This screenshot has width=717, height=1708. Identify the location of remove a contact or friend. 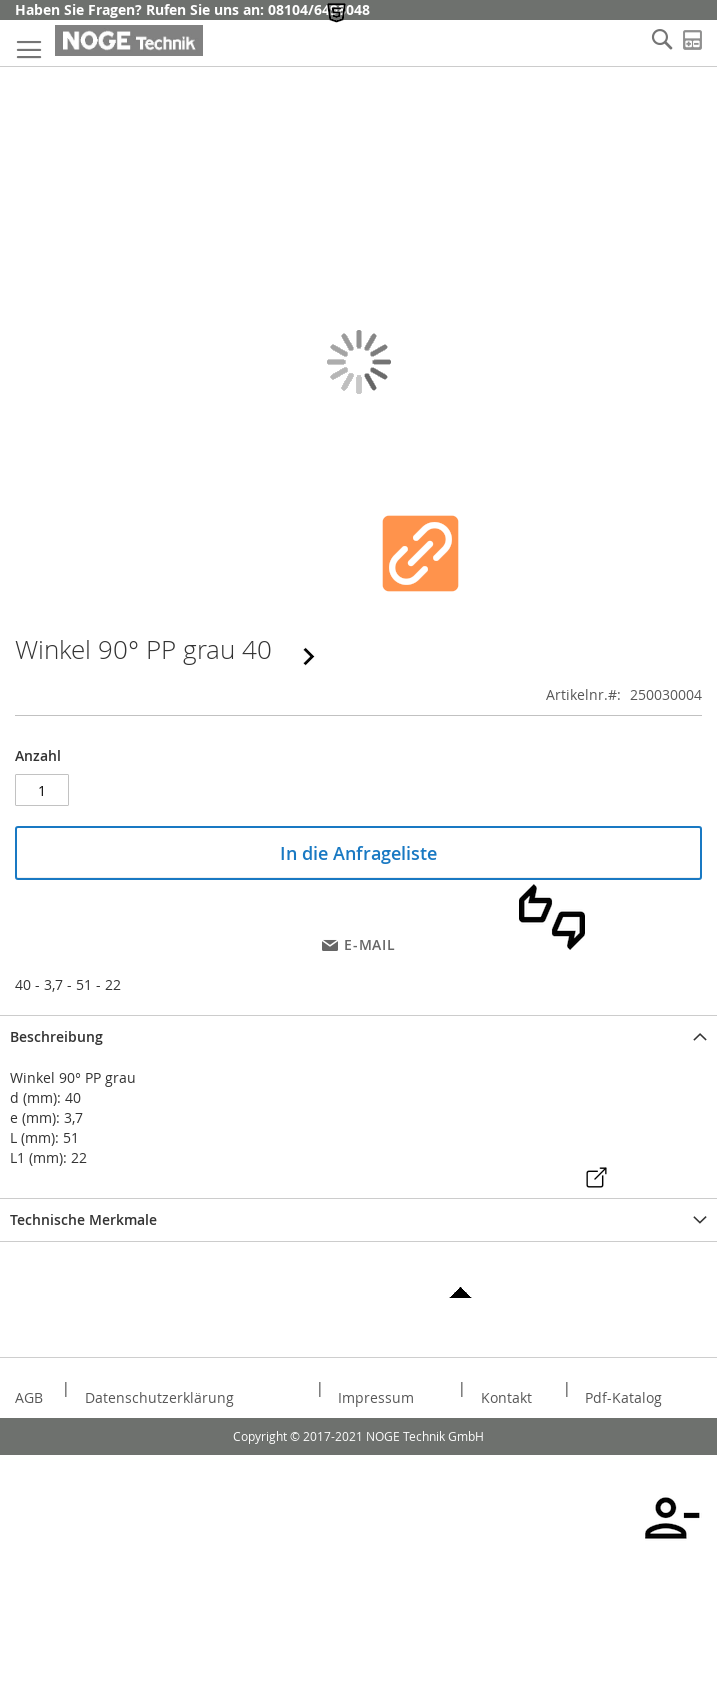
(671, 1518).